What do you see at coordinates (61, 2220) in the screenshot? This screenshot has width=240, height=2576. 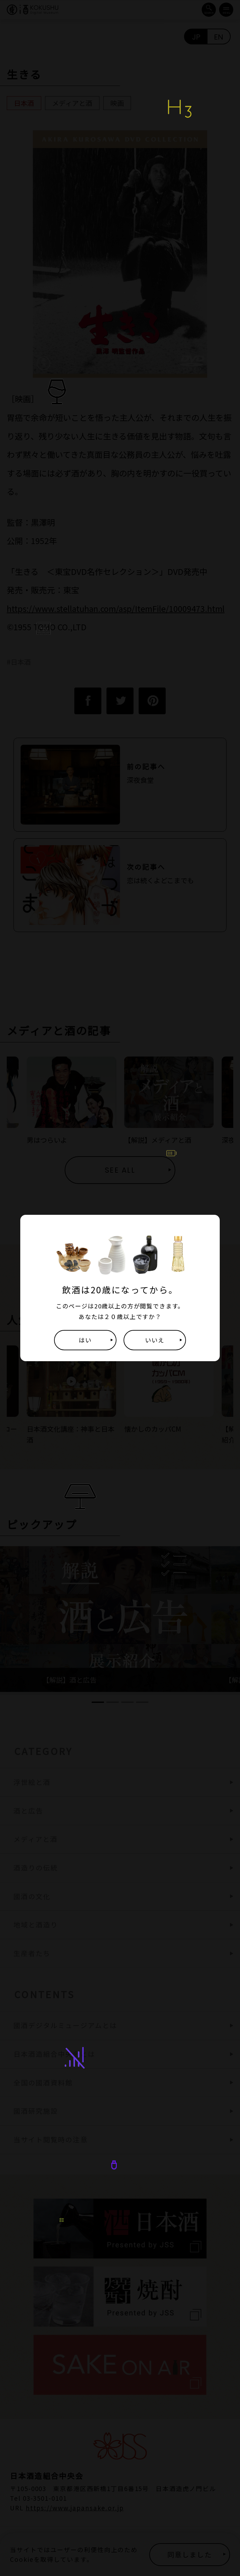 I see `view completed tasks` at bounding box center [61, 2220].